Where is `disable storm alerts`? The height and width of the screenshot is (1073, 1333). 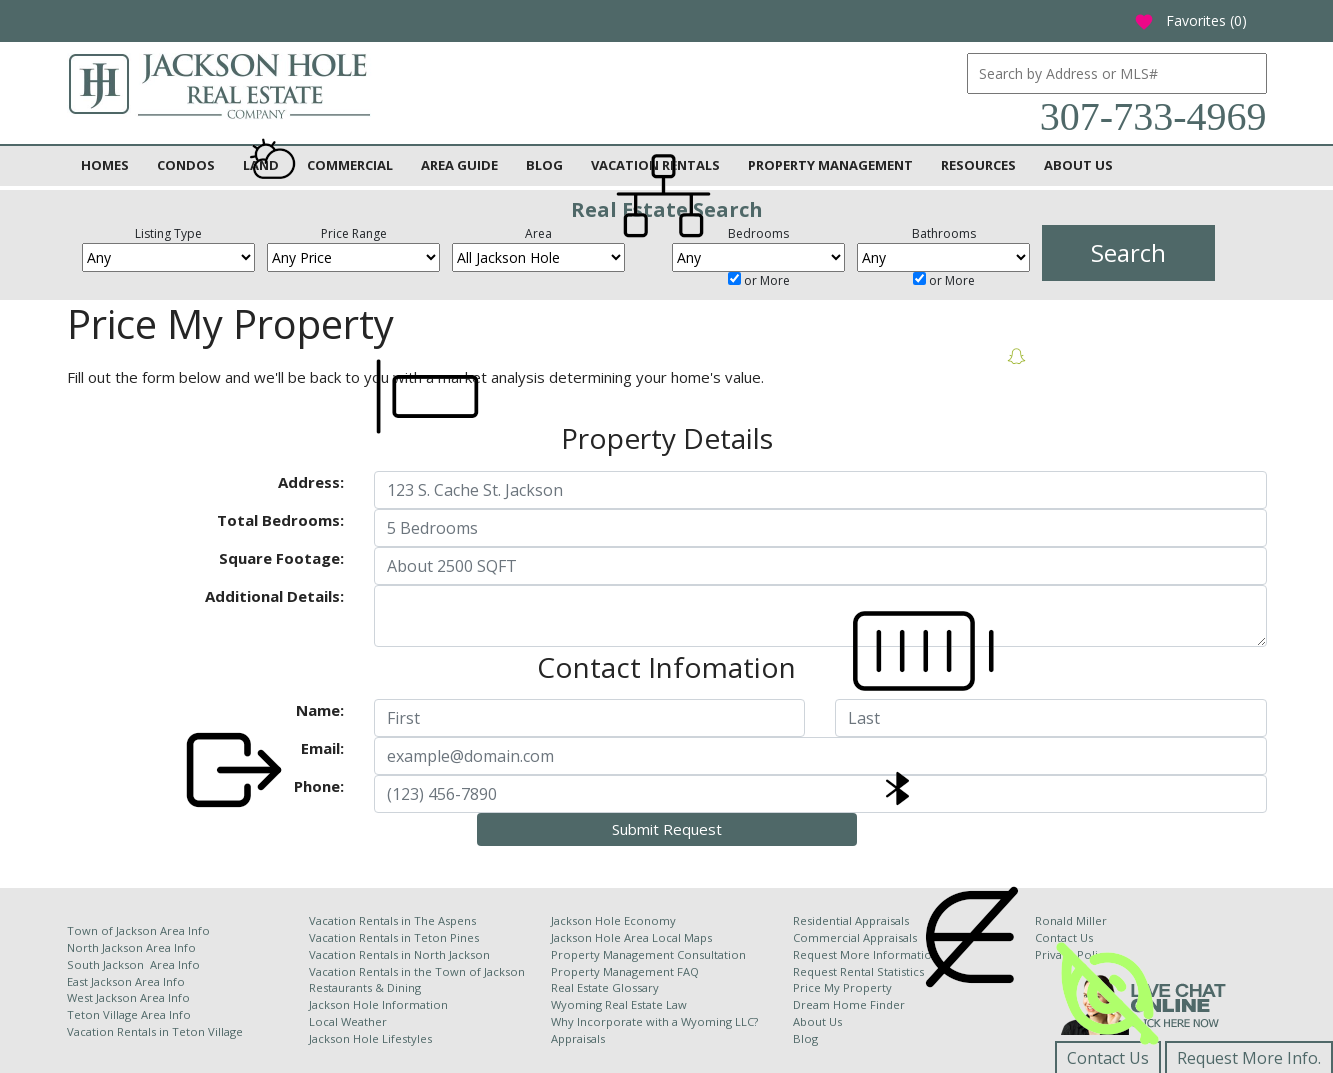
disable storm alerts is located at coordinates (1107, 993).